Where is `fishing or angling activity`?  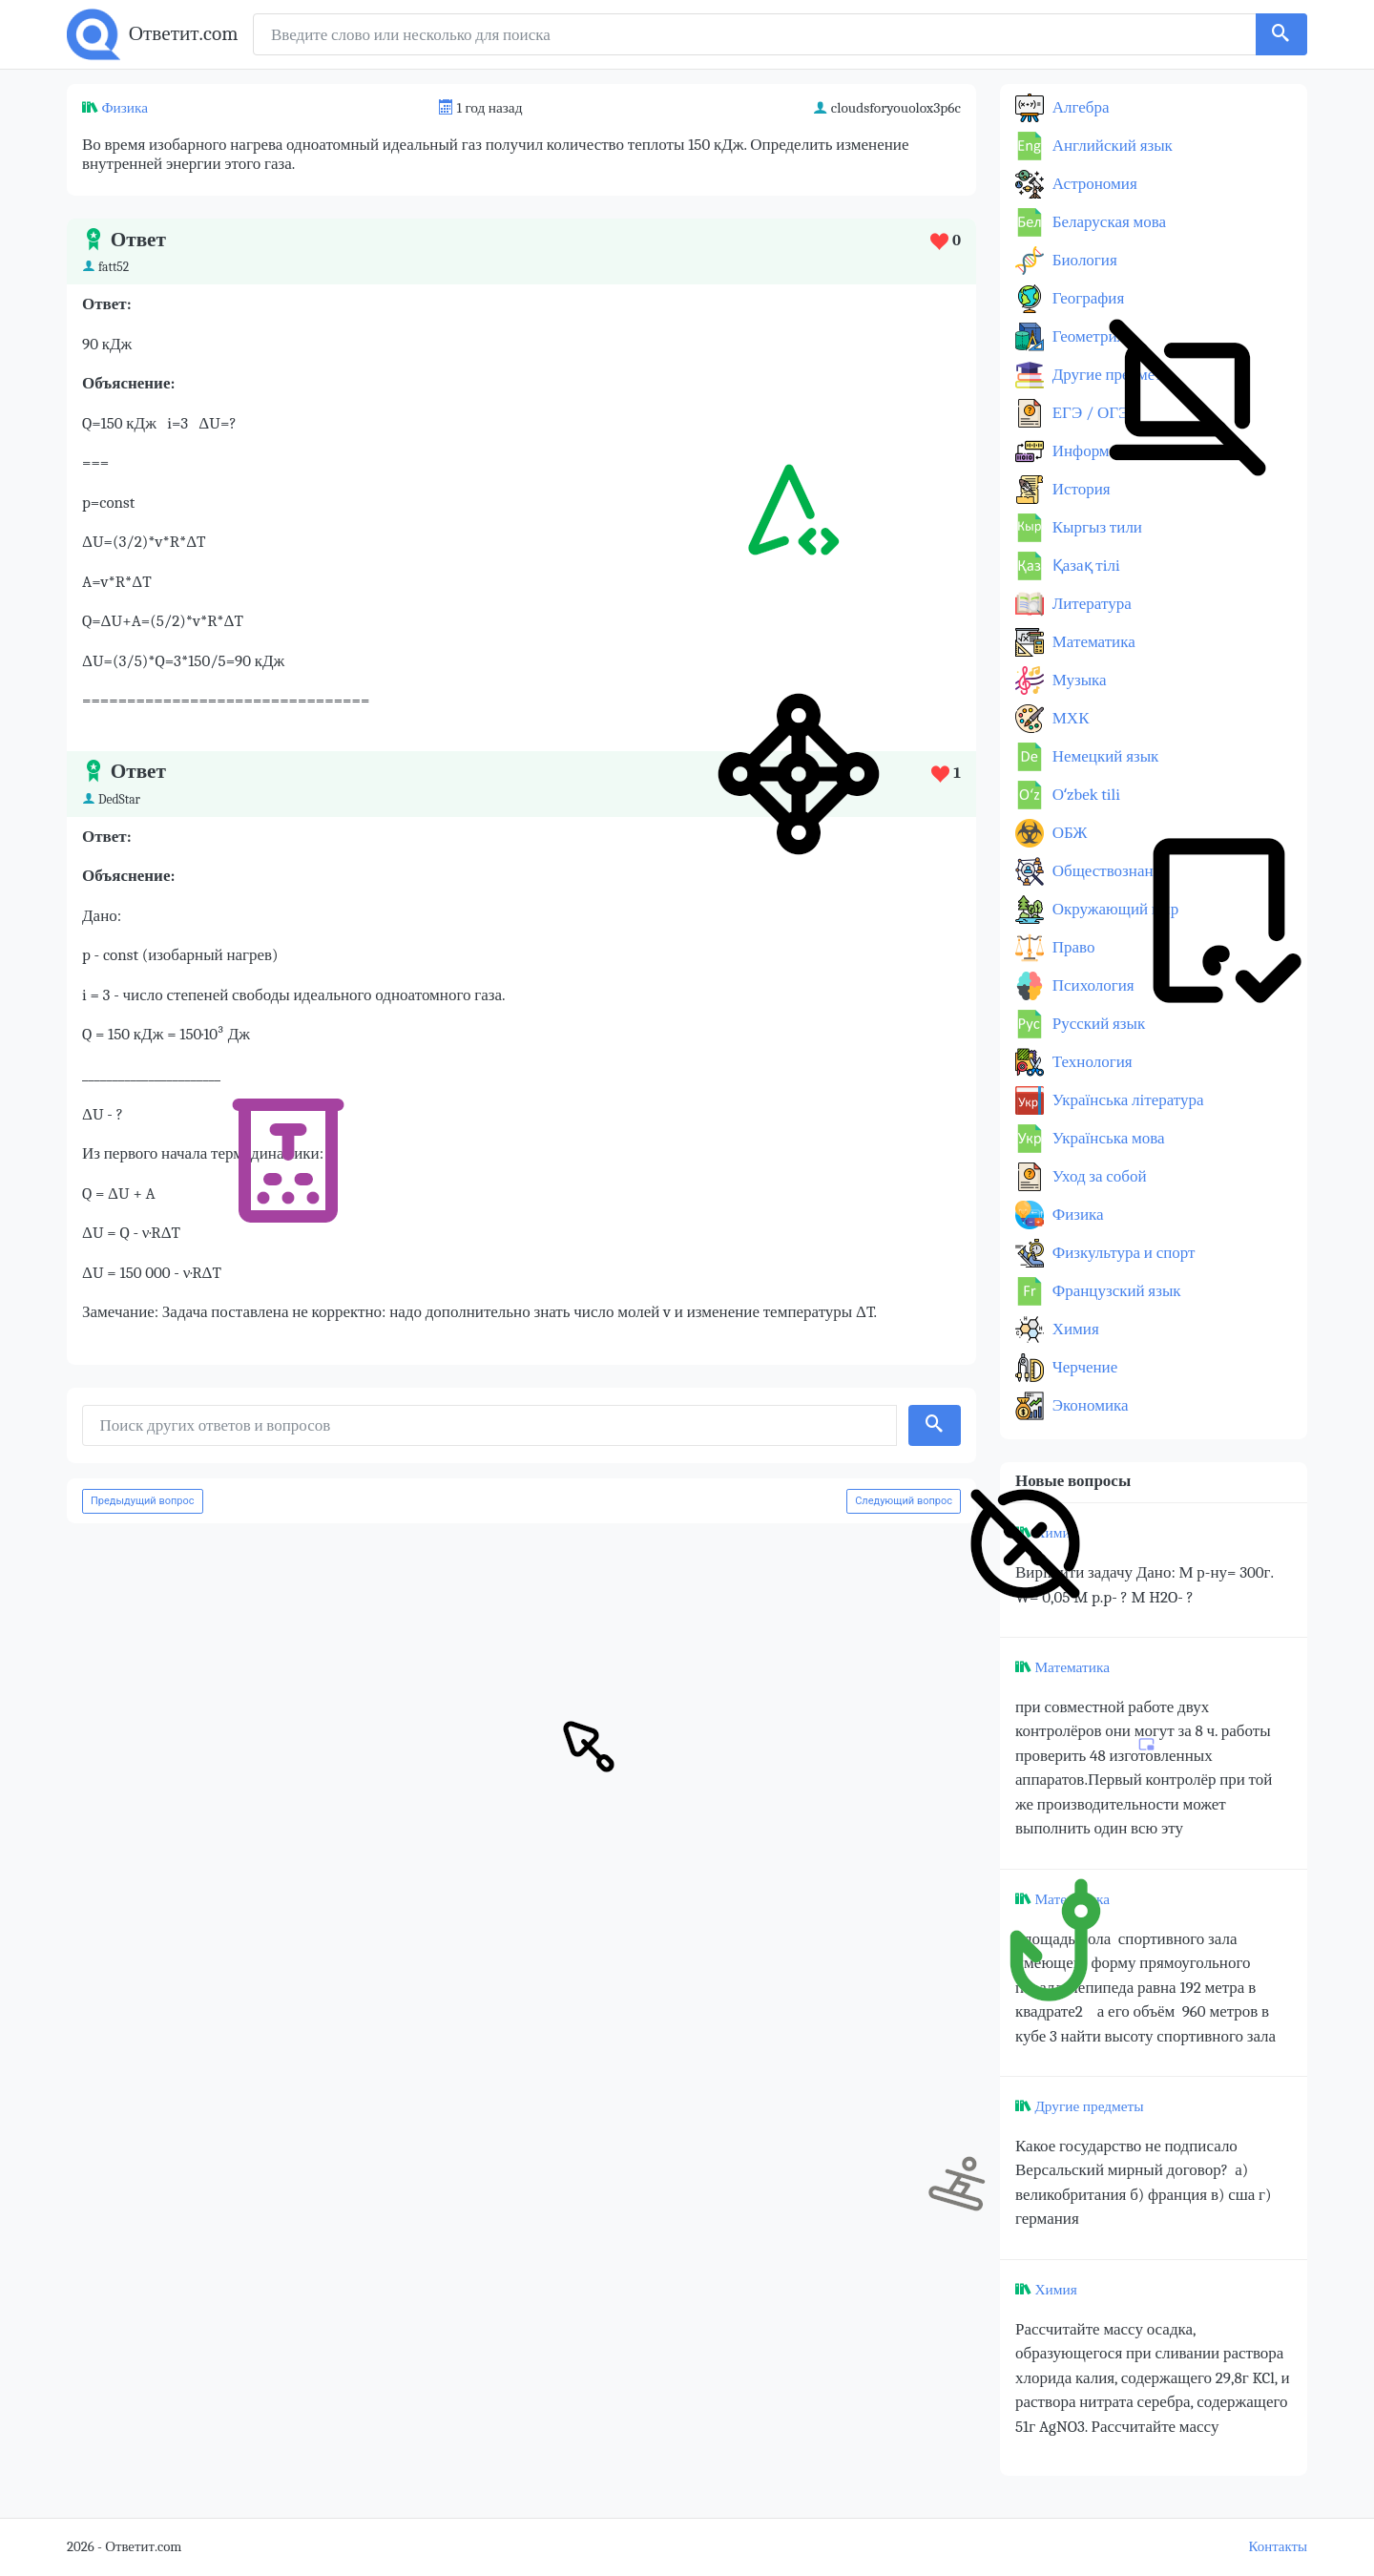
fishing or angling activity is located at coordinates (1055, 1943).